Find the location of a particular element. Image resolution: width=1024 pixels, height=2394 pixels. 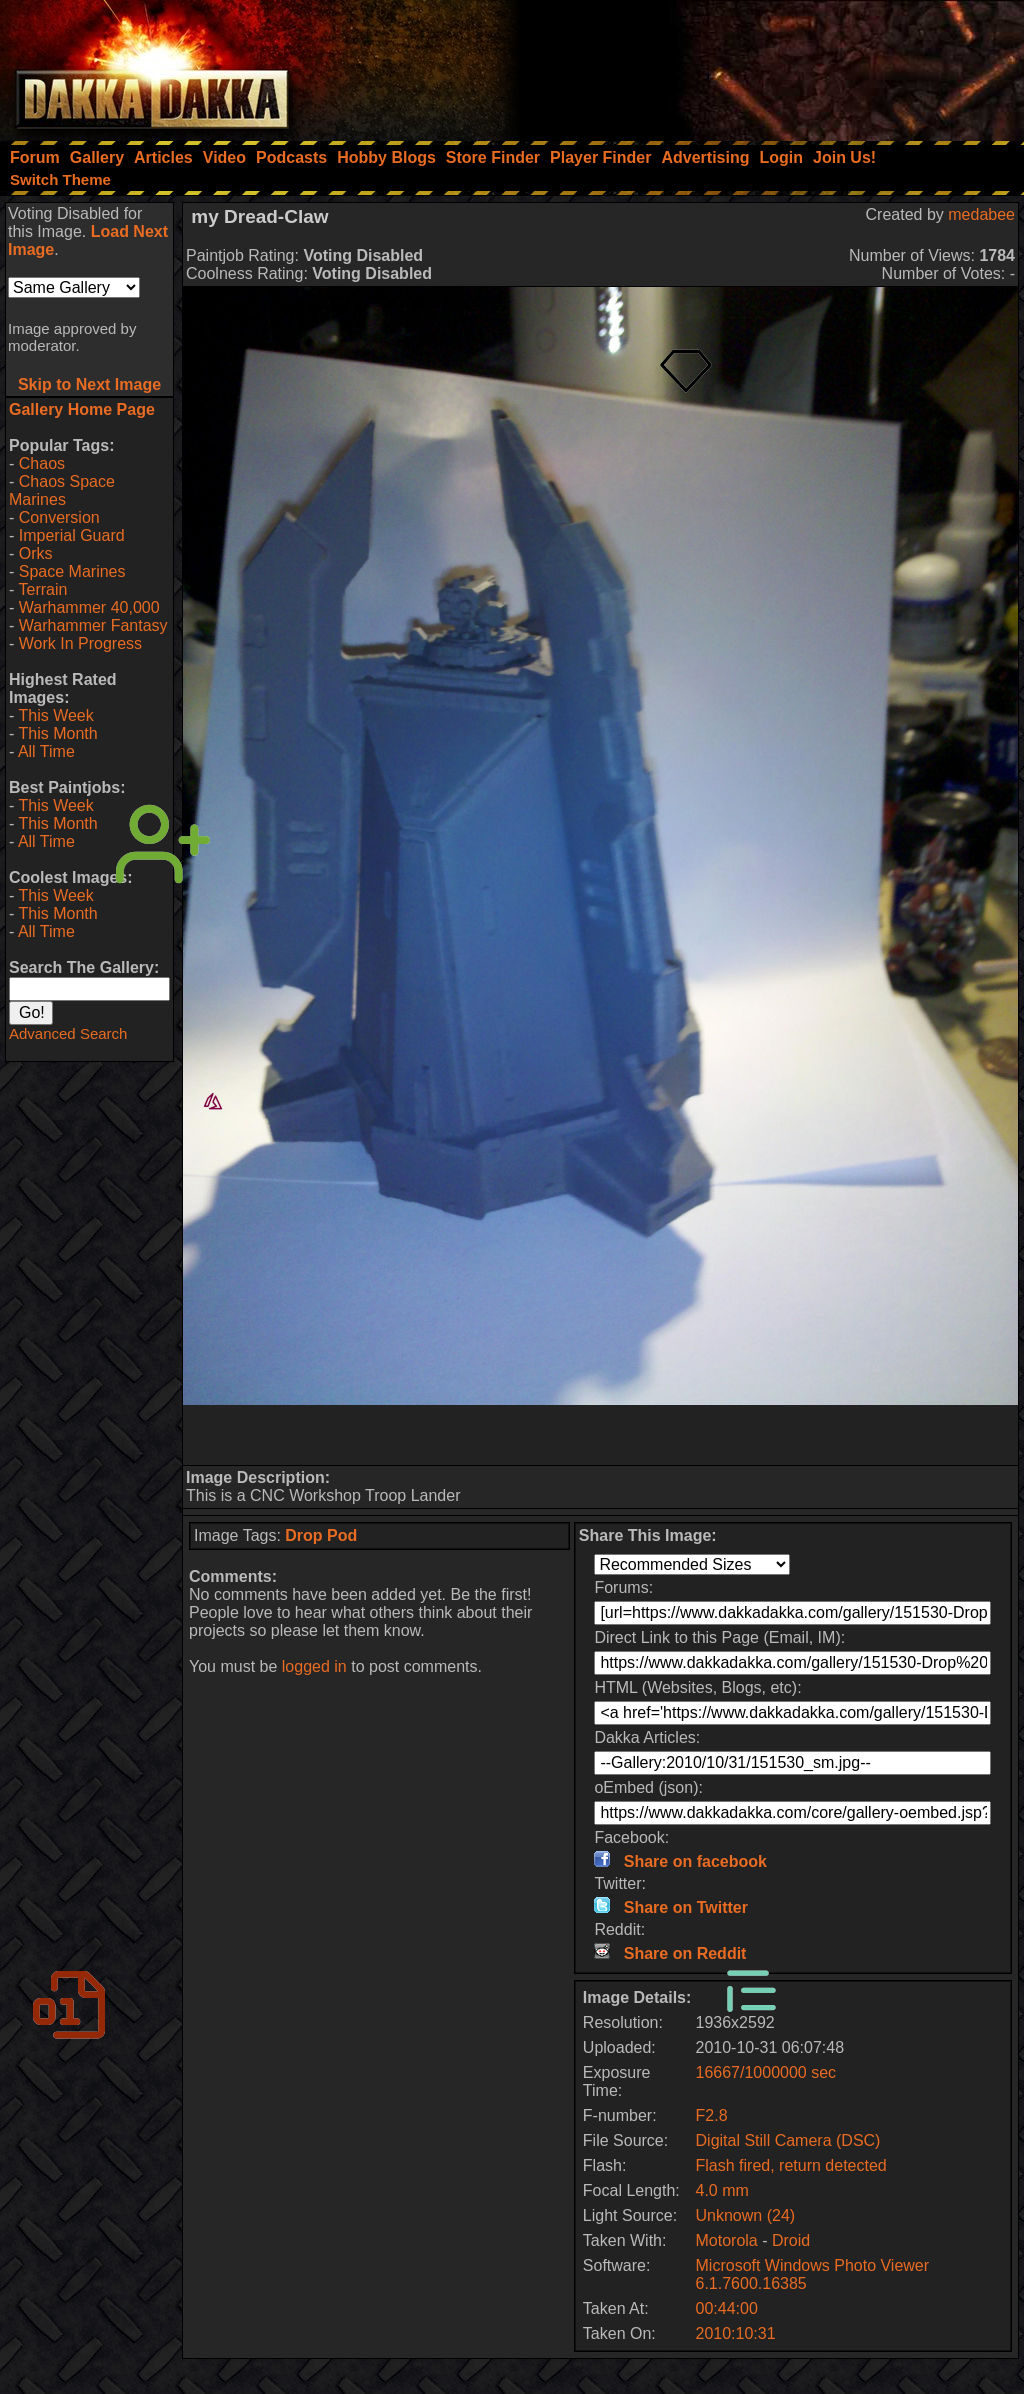

insert a block quote is located at coordinates (751, 1989).